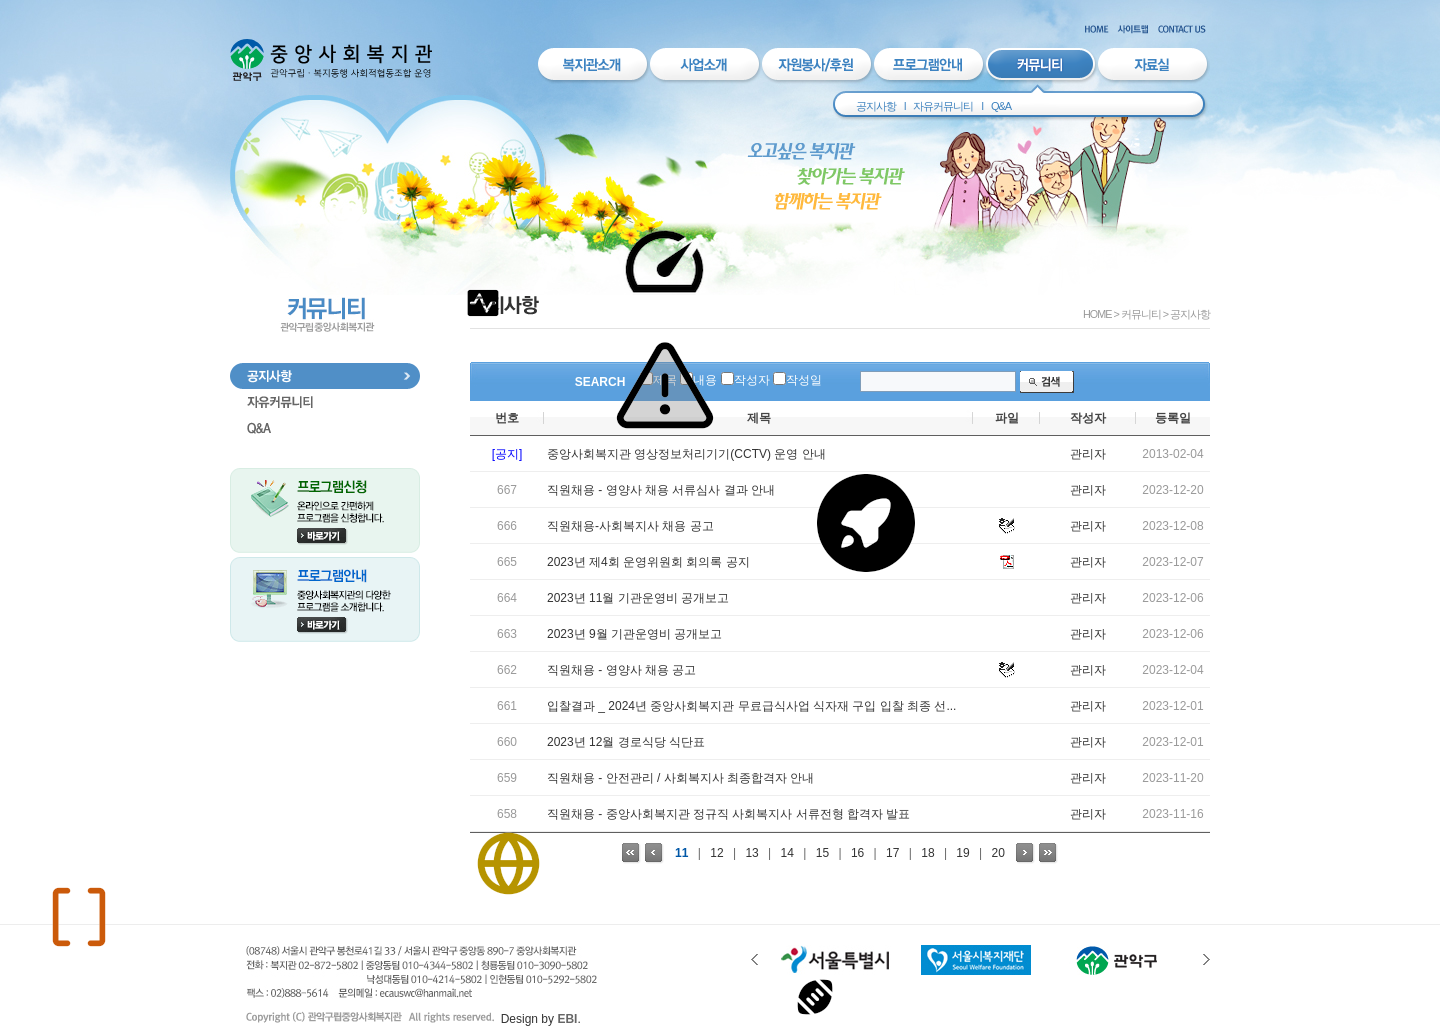 The height and width of the screenshot is (1029, 1440). Describe the element at coordinates (815, 997) in the screenshot. I see `access football or american sports content` at that location.